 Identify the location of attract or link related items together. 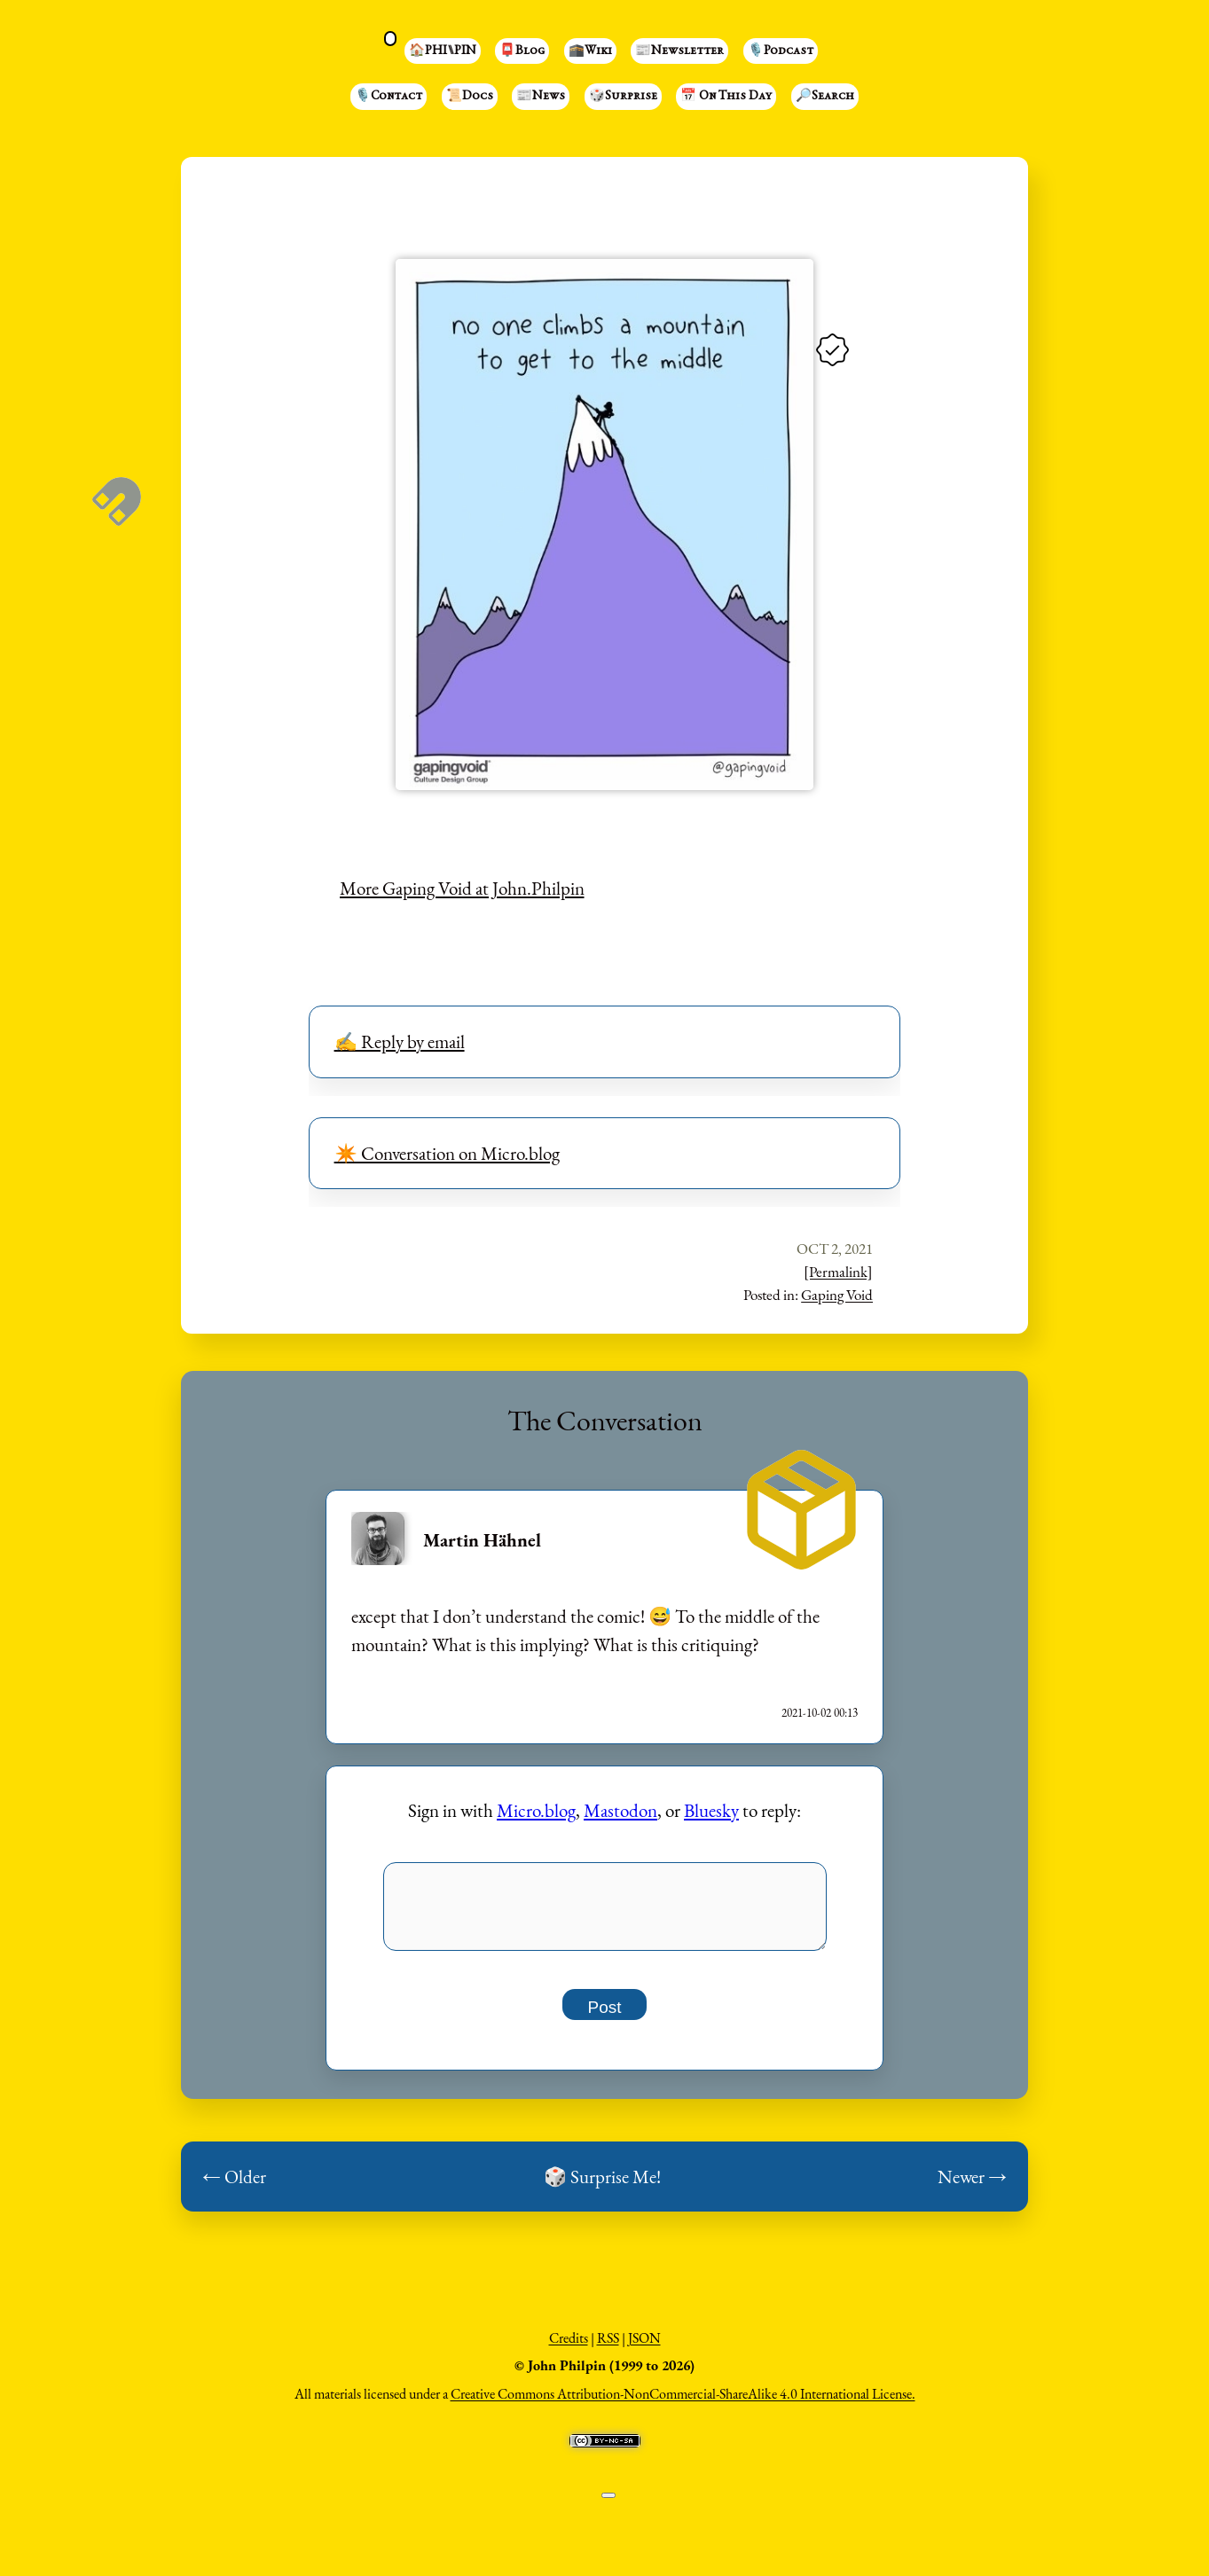
(117, 500).